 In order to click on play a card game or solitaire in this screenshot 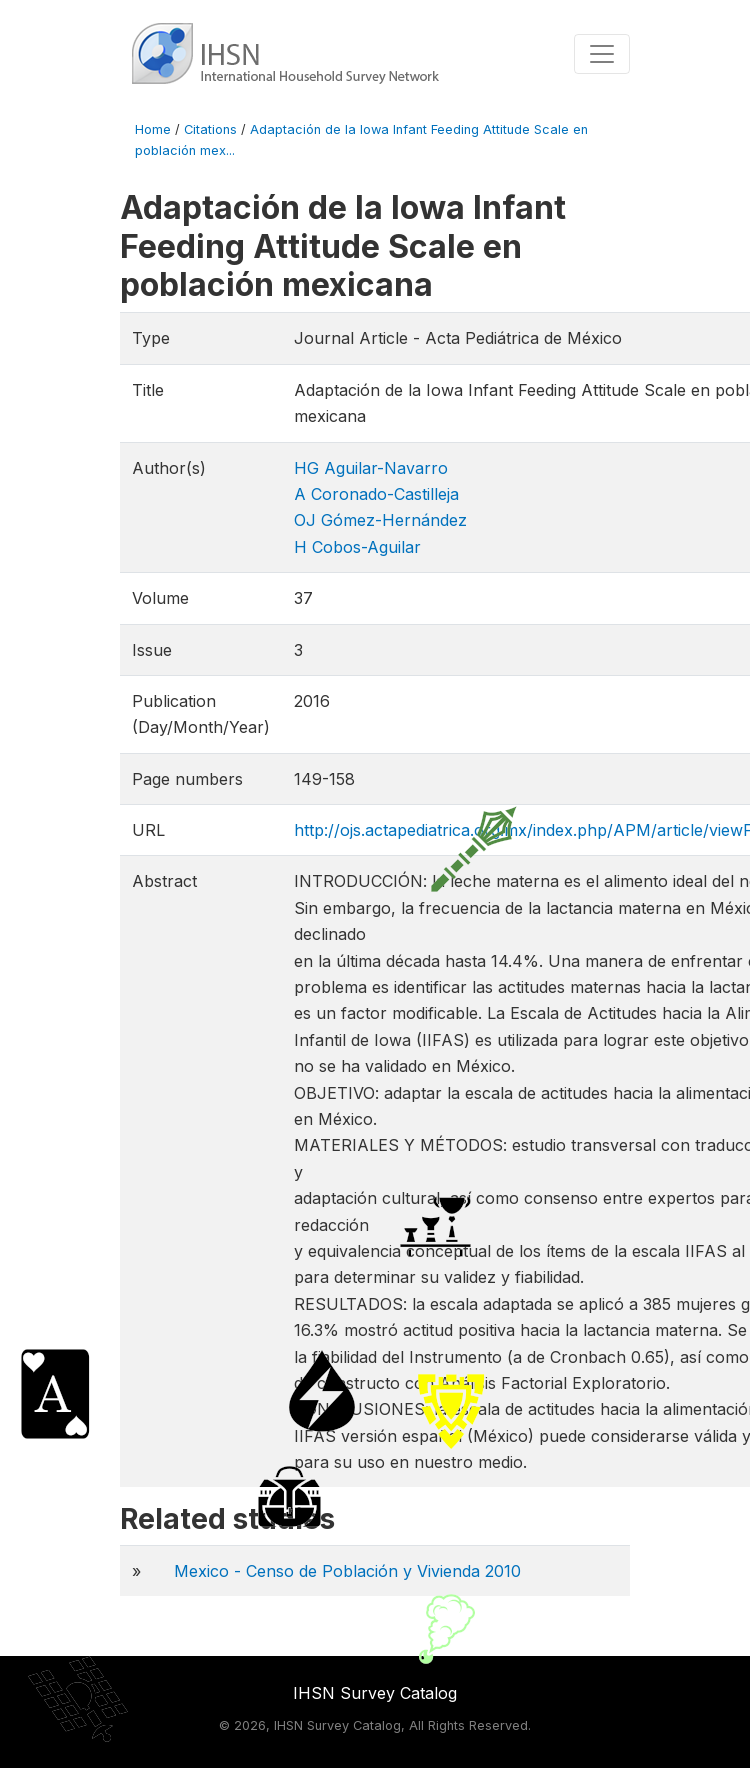, I will do `click(55, 1394)`.